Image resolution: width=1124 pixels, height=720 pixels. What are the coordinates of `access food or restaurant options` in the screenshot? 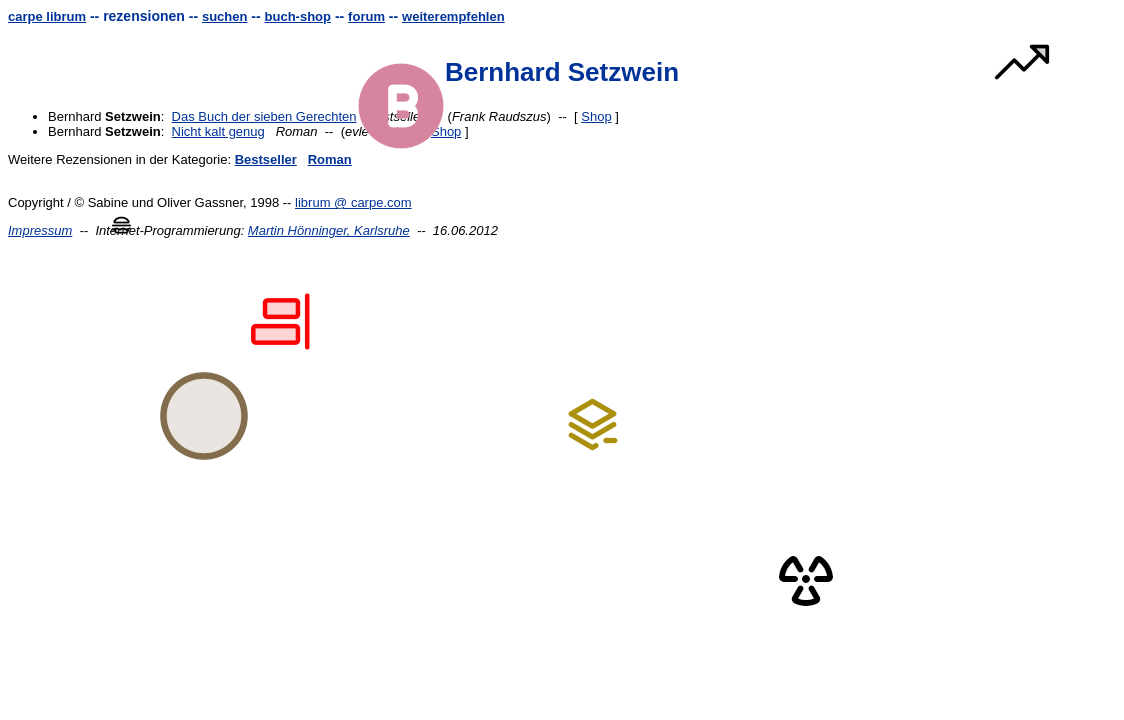 It's located at (121, 225).